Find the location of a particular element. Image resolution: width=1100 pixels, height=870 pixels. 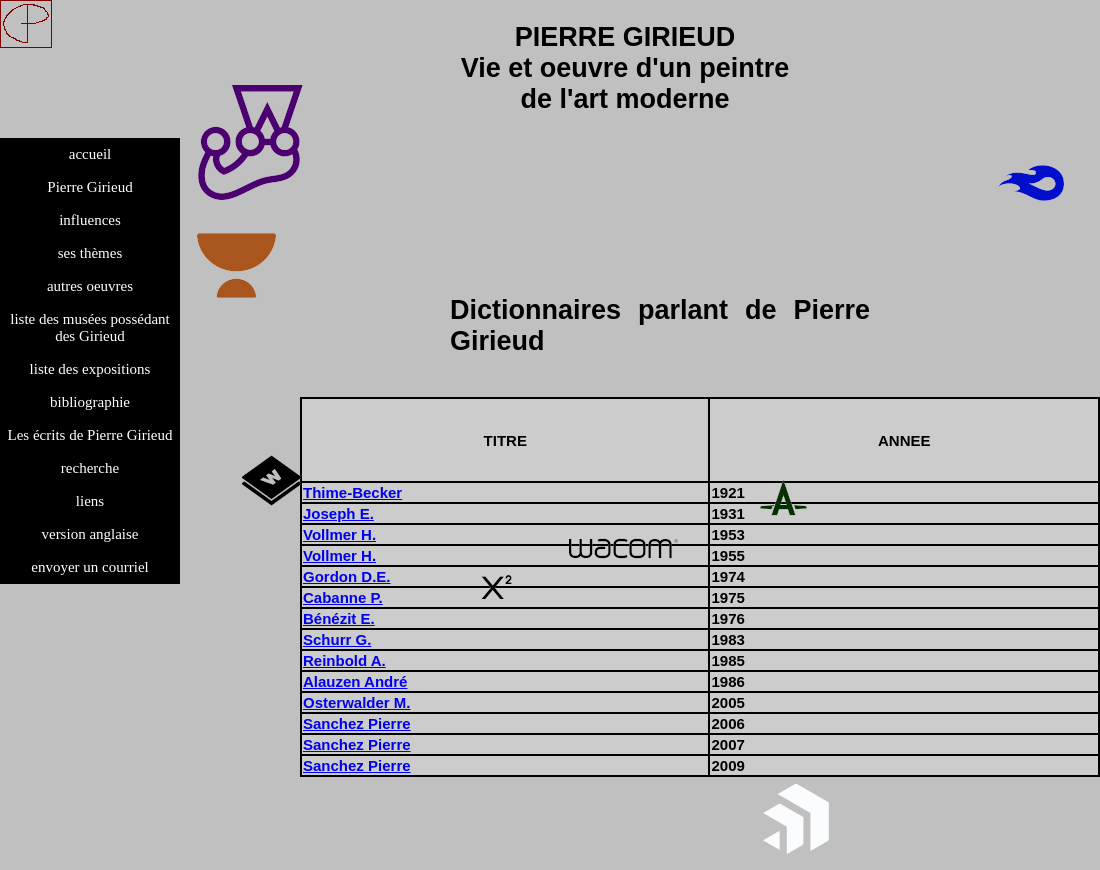

wacom brand logo is located at coordinates (623, 548).